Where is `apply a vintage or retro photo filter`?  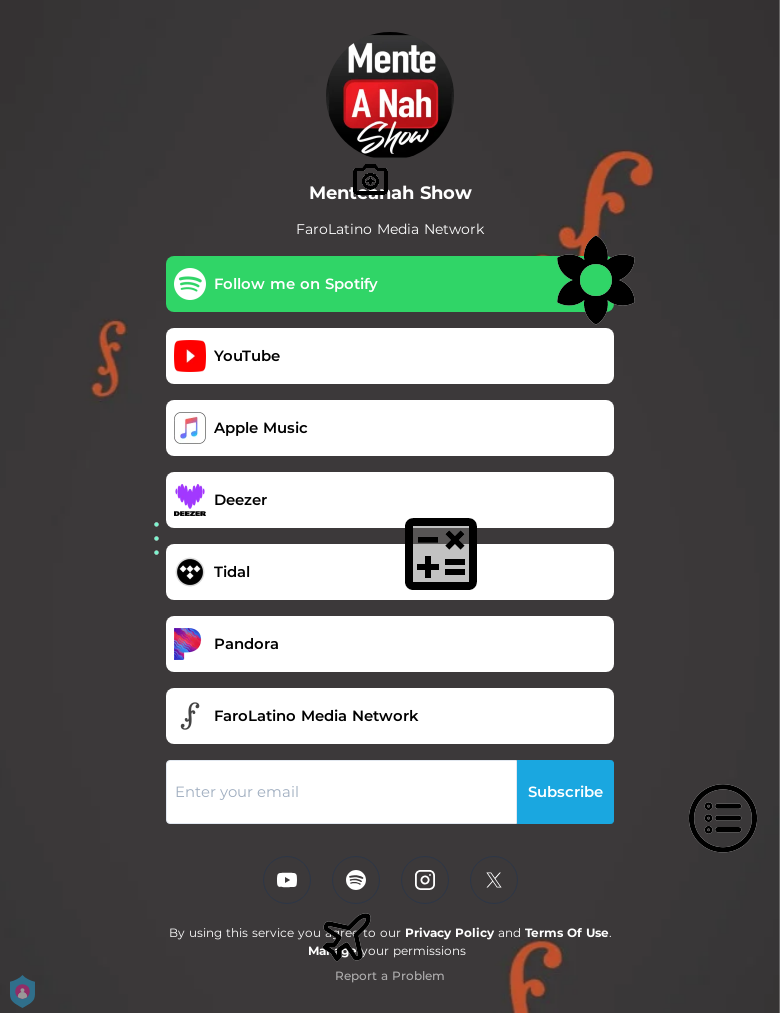
apply a vintage or retro photo filter is located at coordinates (596, 280).